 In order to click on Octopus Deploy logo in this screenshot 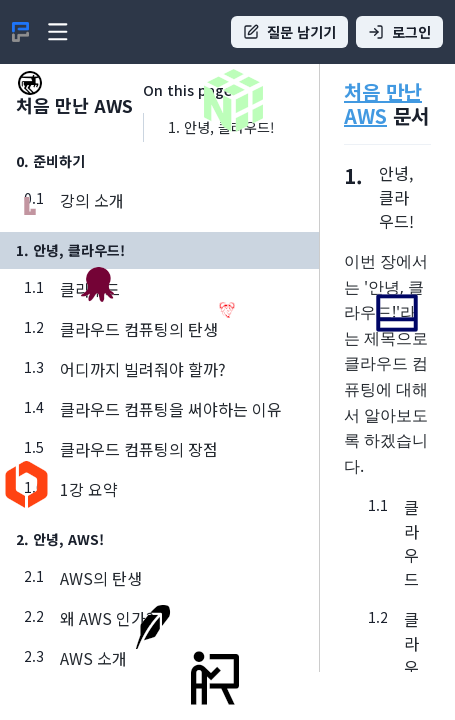, I will do `click(97, 284)`.